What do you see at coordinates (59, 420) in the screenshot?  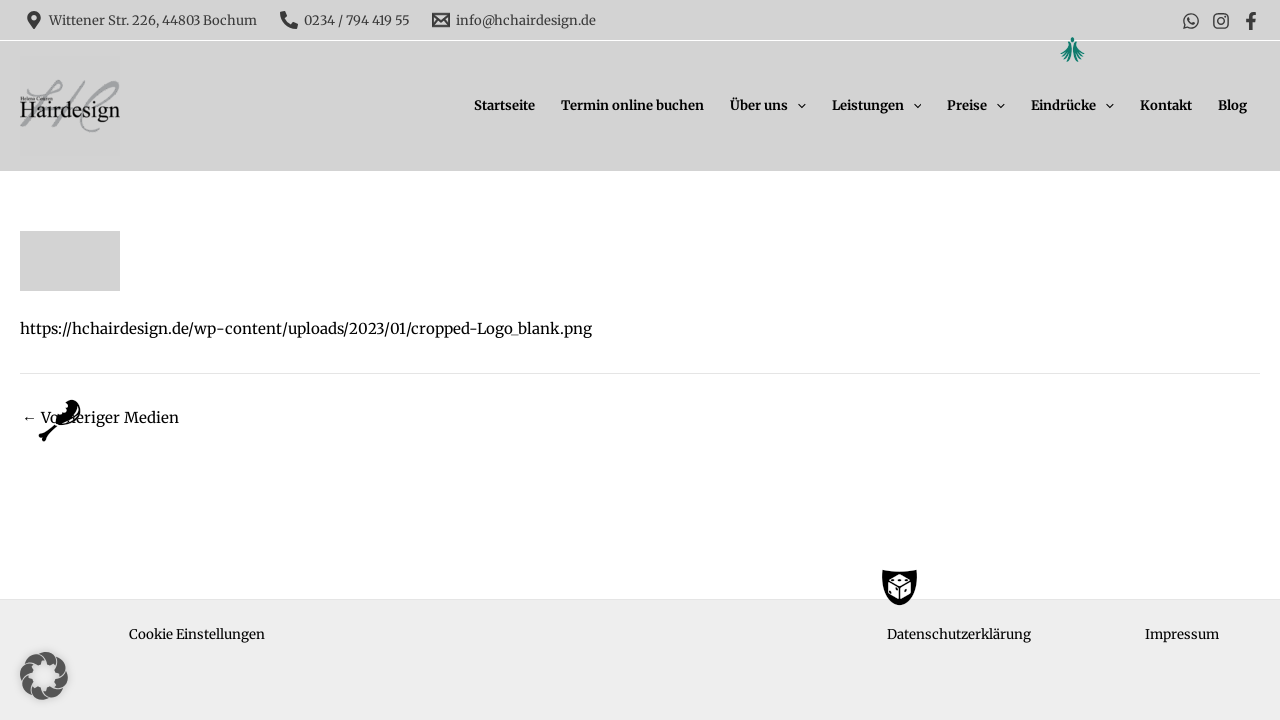 I see `food or hunger indicator in a game` at bounding box center [59, 420].